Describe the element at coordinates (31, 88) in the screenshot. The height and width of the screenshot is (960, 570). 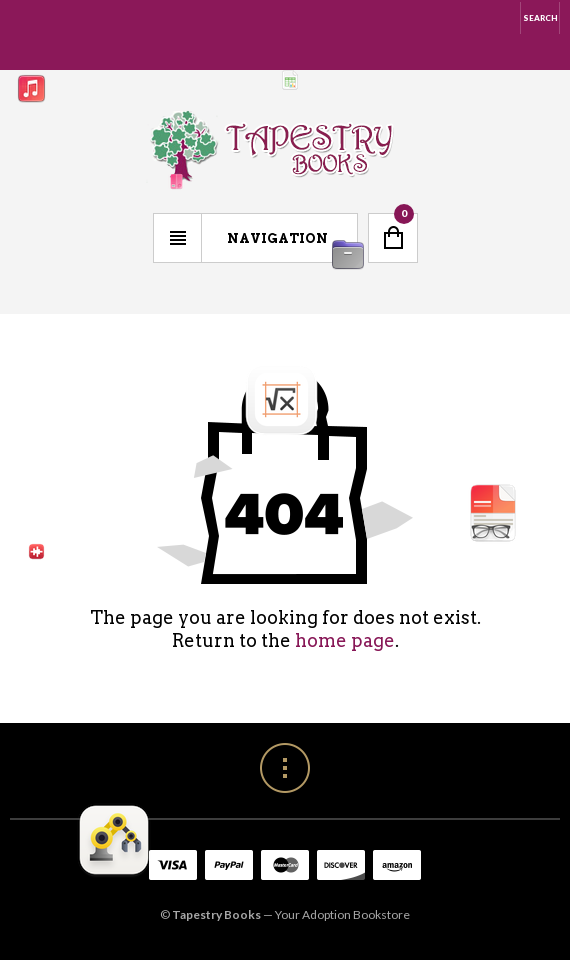
I see `open the music app` at that location.